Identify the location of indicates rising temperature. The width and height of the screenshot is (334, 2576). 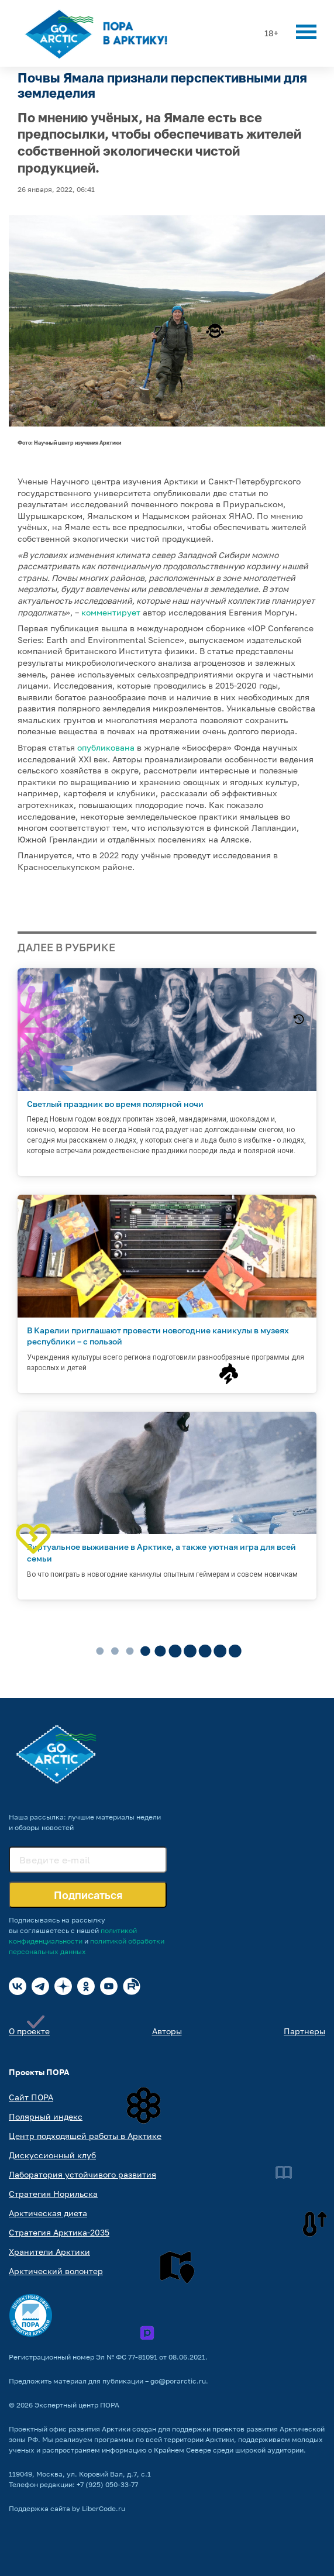
(314, 2224).